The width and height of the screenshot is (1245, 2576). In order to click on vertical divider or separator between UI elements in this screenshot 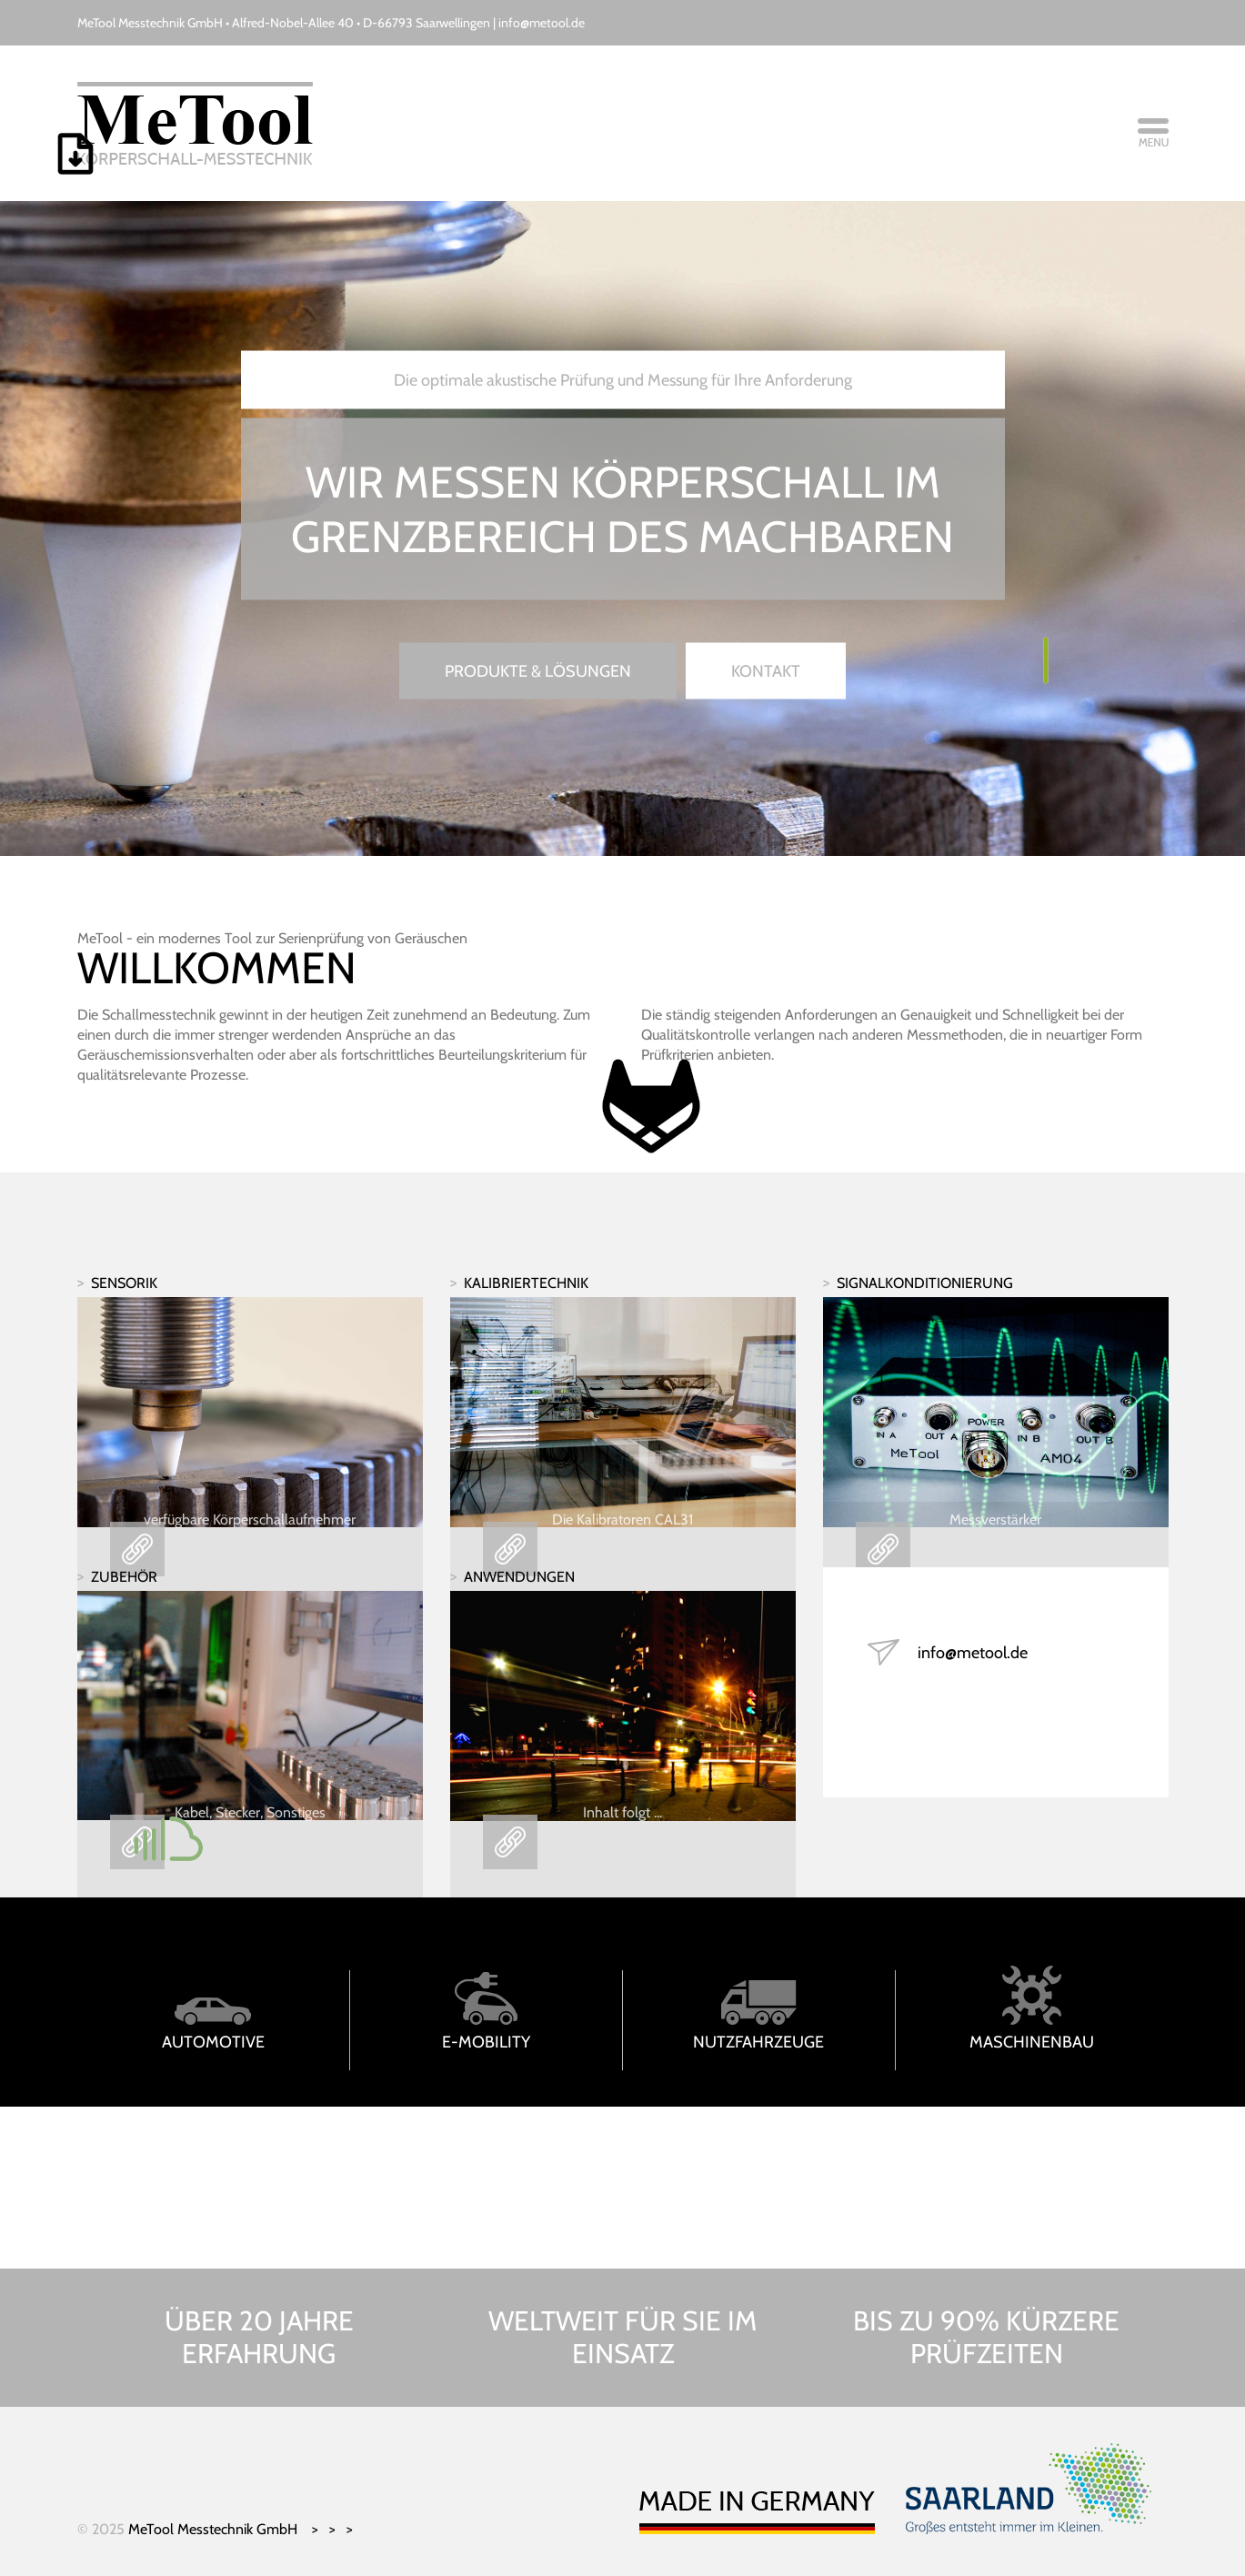, I will do `click(1046, 660)`.